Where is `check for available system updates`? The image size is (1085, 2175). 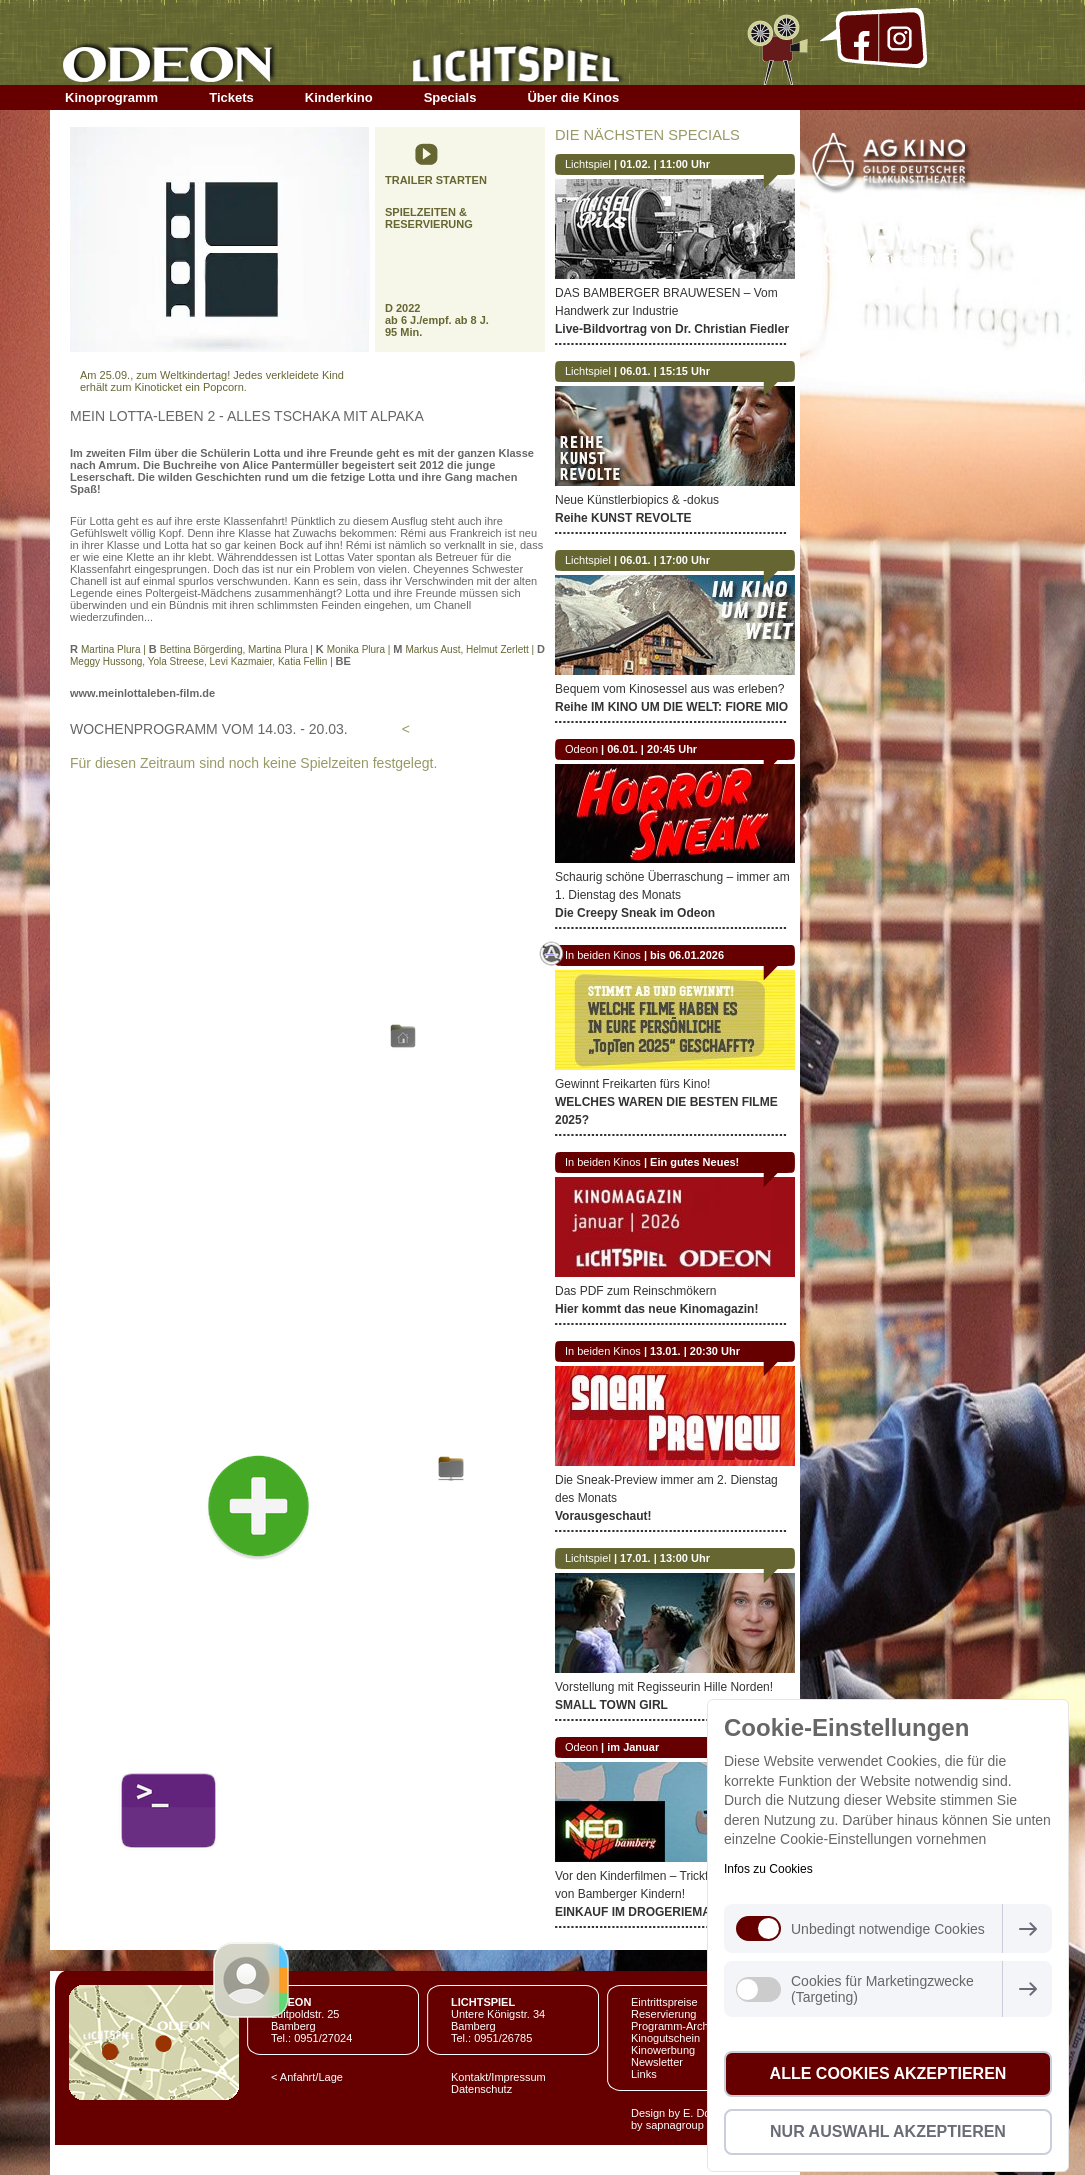 check for available system updates is located at coordinates (551, 953).